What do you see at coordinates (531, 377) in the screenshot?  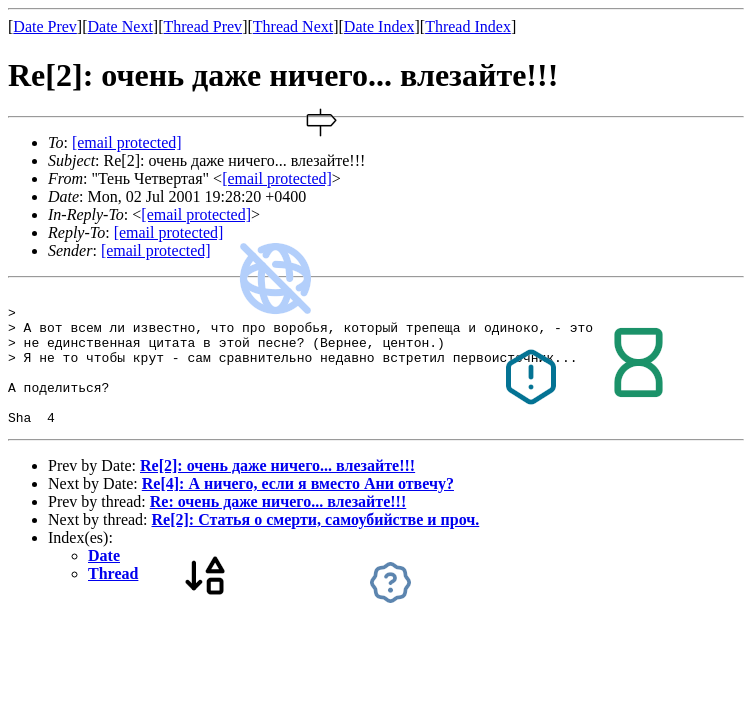 I see `indicates a warning or critical alert` at bounding box center [531, 377].